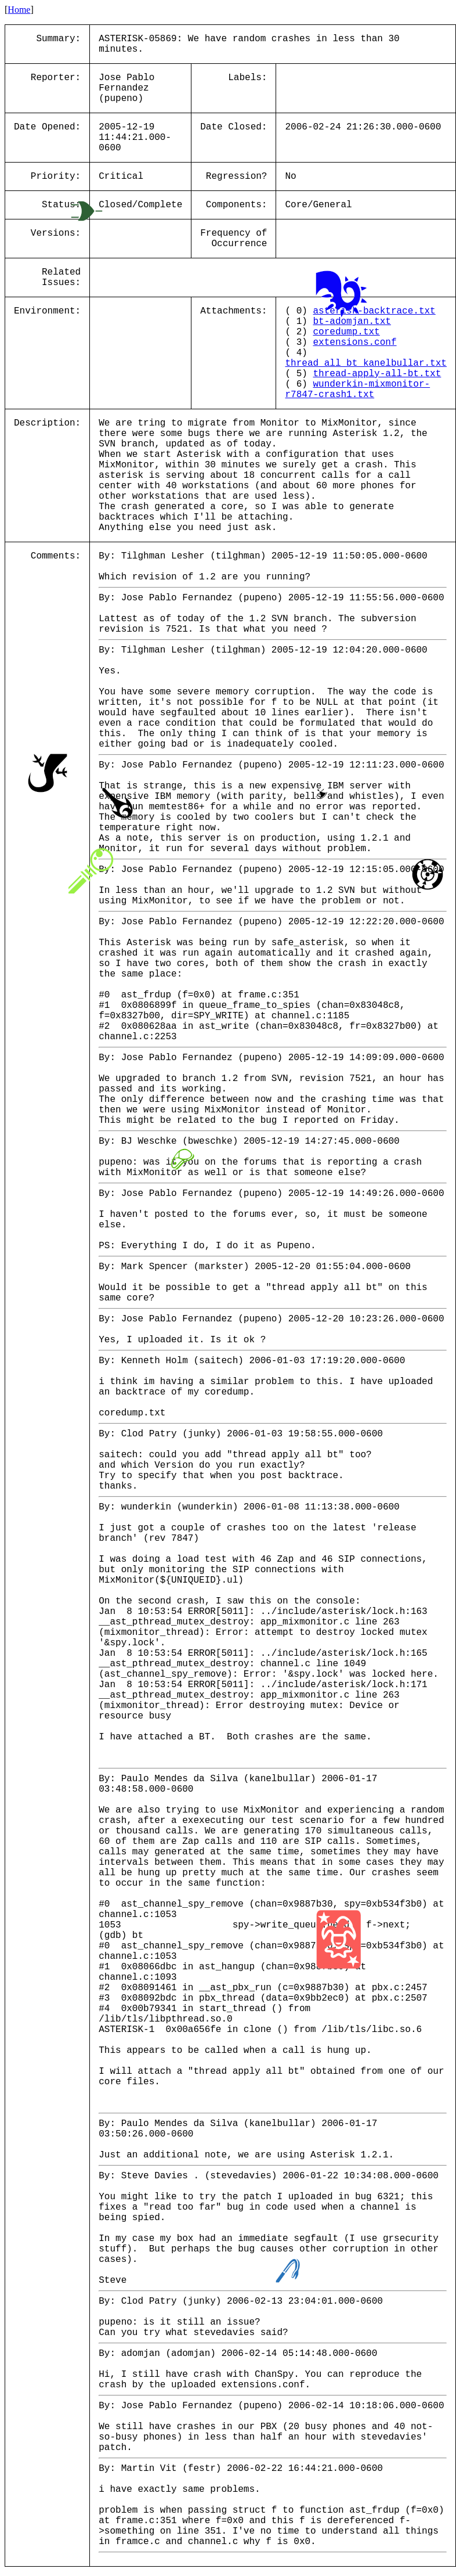 The height and width of the screenshot is (2576, 456). What do you see at coordinates (183, 1159) in the screenshot?
I see `browse meat or protein food options` at bounding box center [183, 1159].